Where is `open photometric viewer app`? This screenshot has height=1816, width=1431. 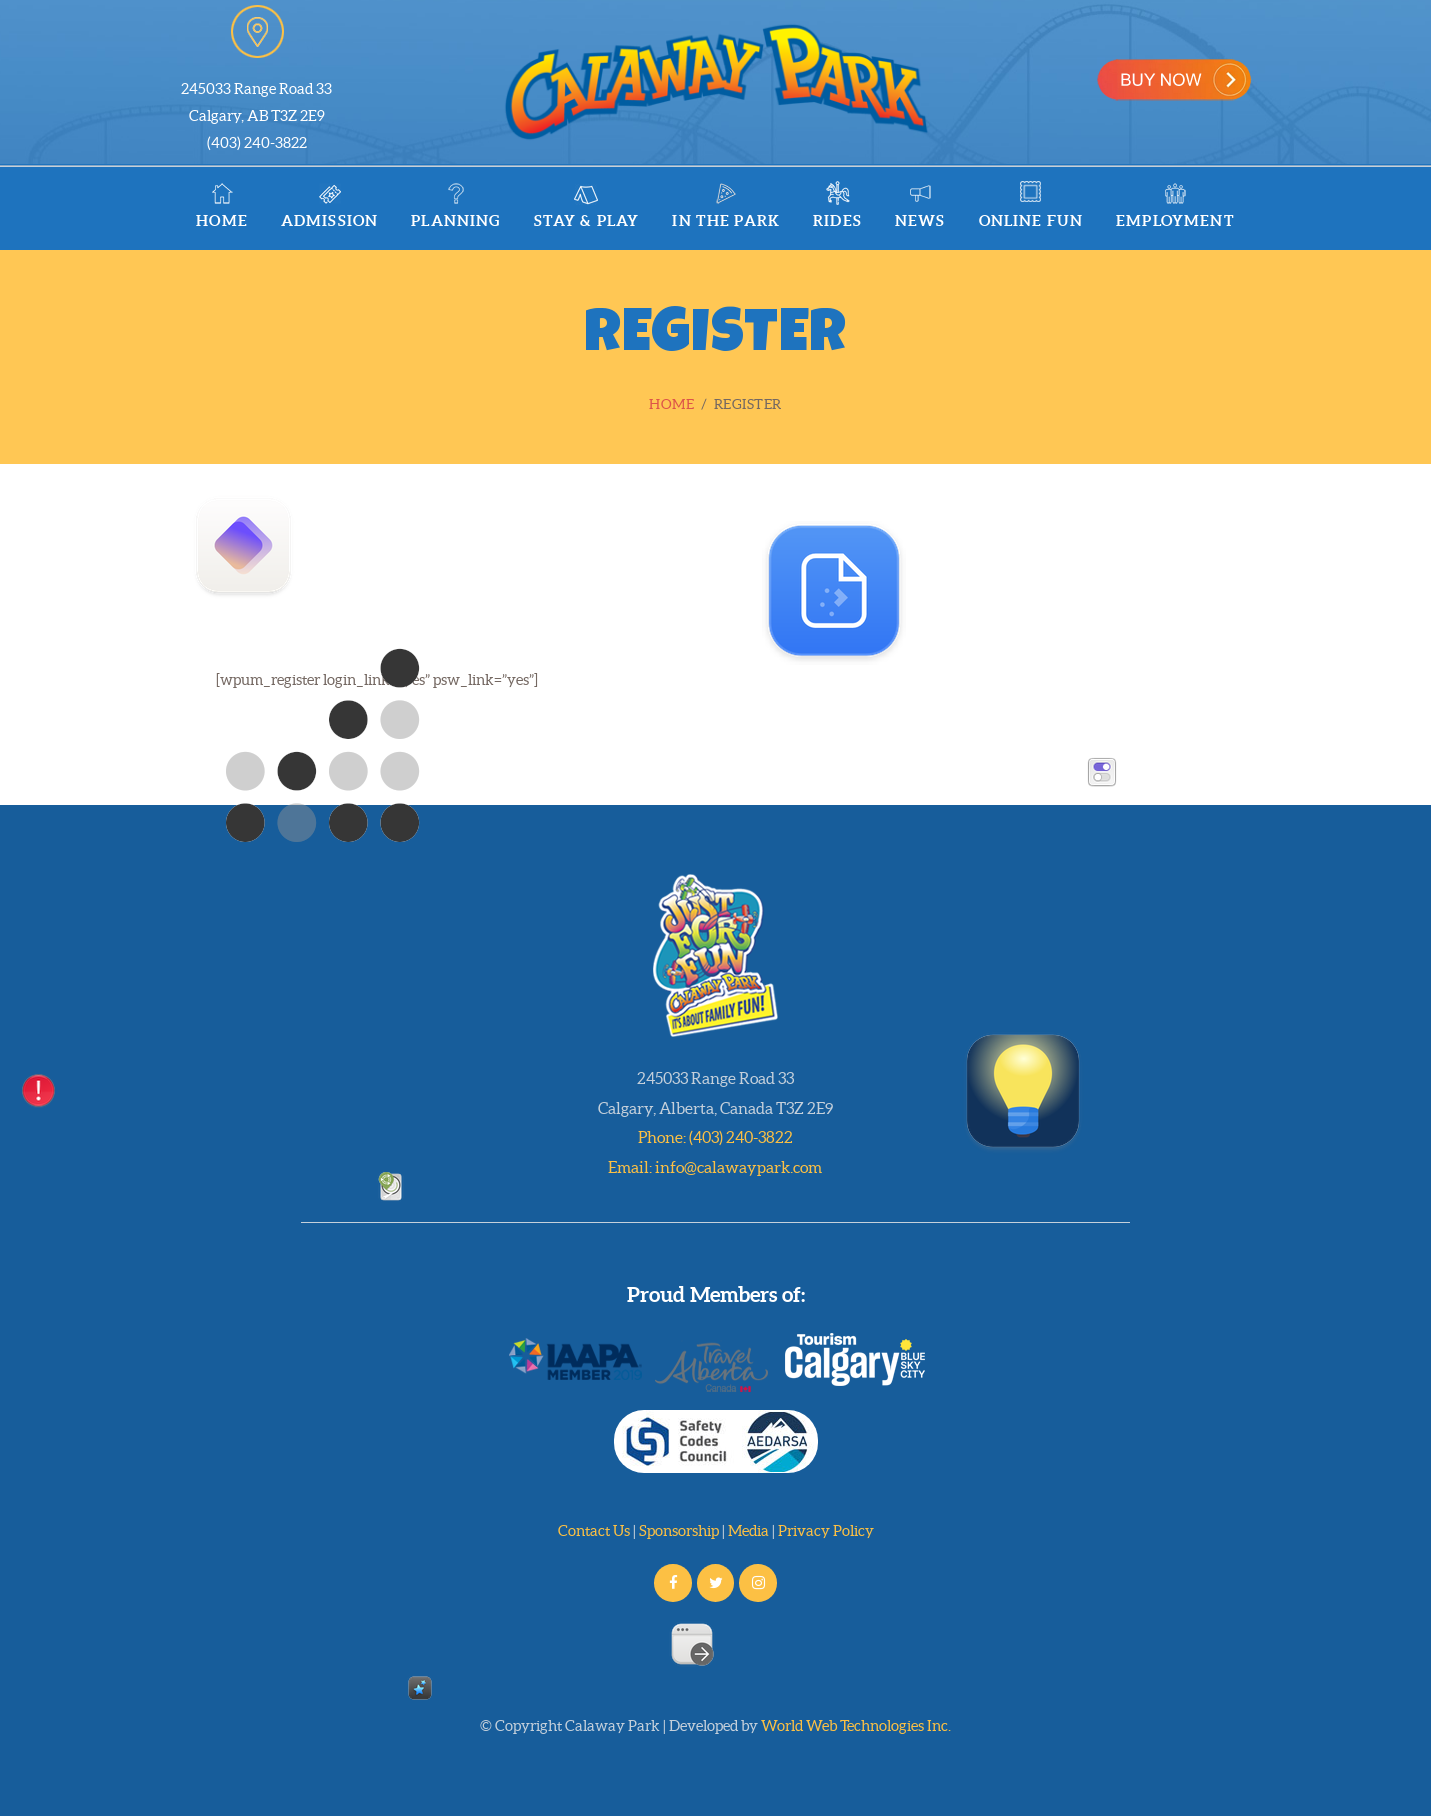
open photometric viewer app is located at coordinates (1023, 1091).